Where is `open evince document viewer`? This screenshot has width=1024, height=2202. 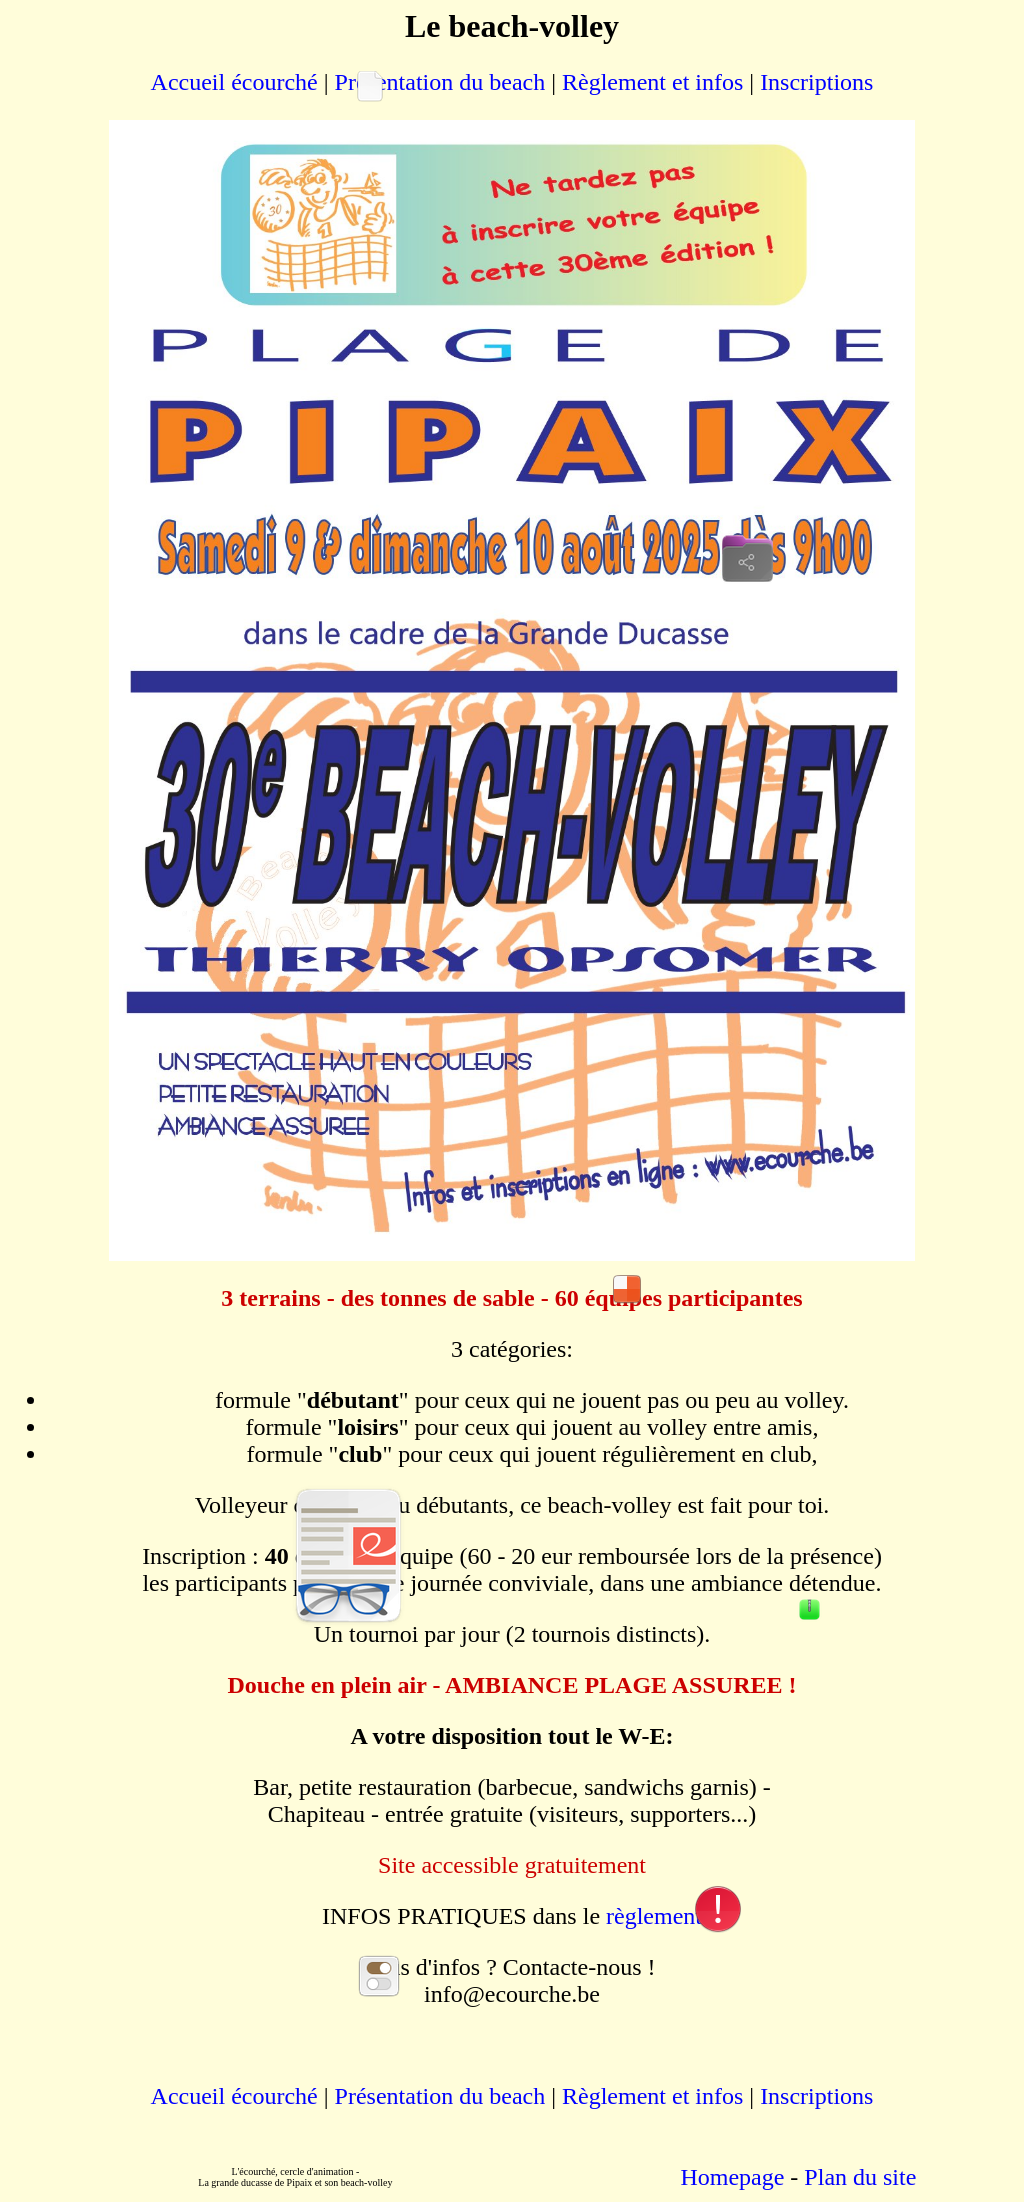
open evince document viewer is located at coordinates (348, 1555).